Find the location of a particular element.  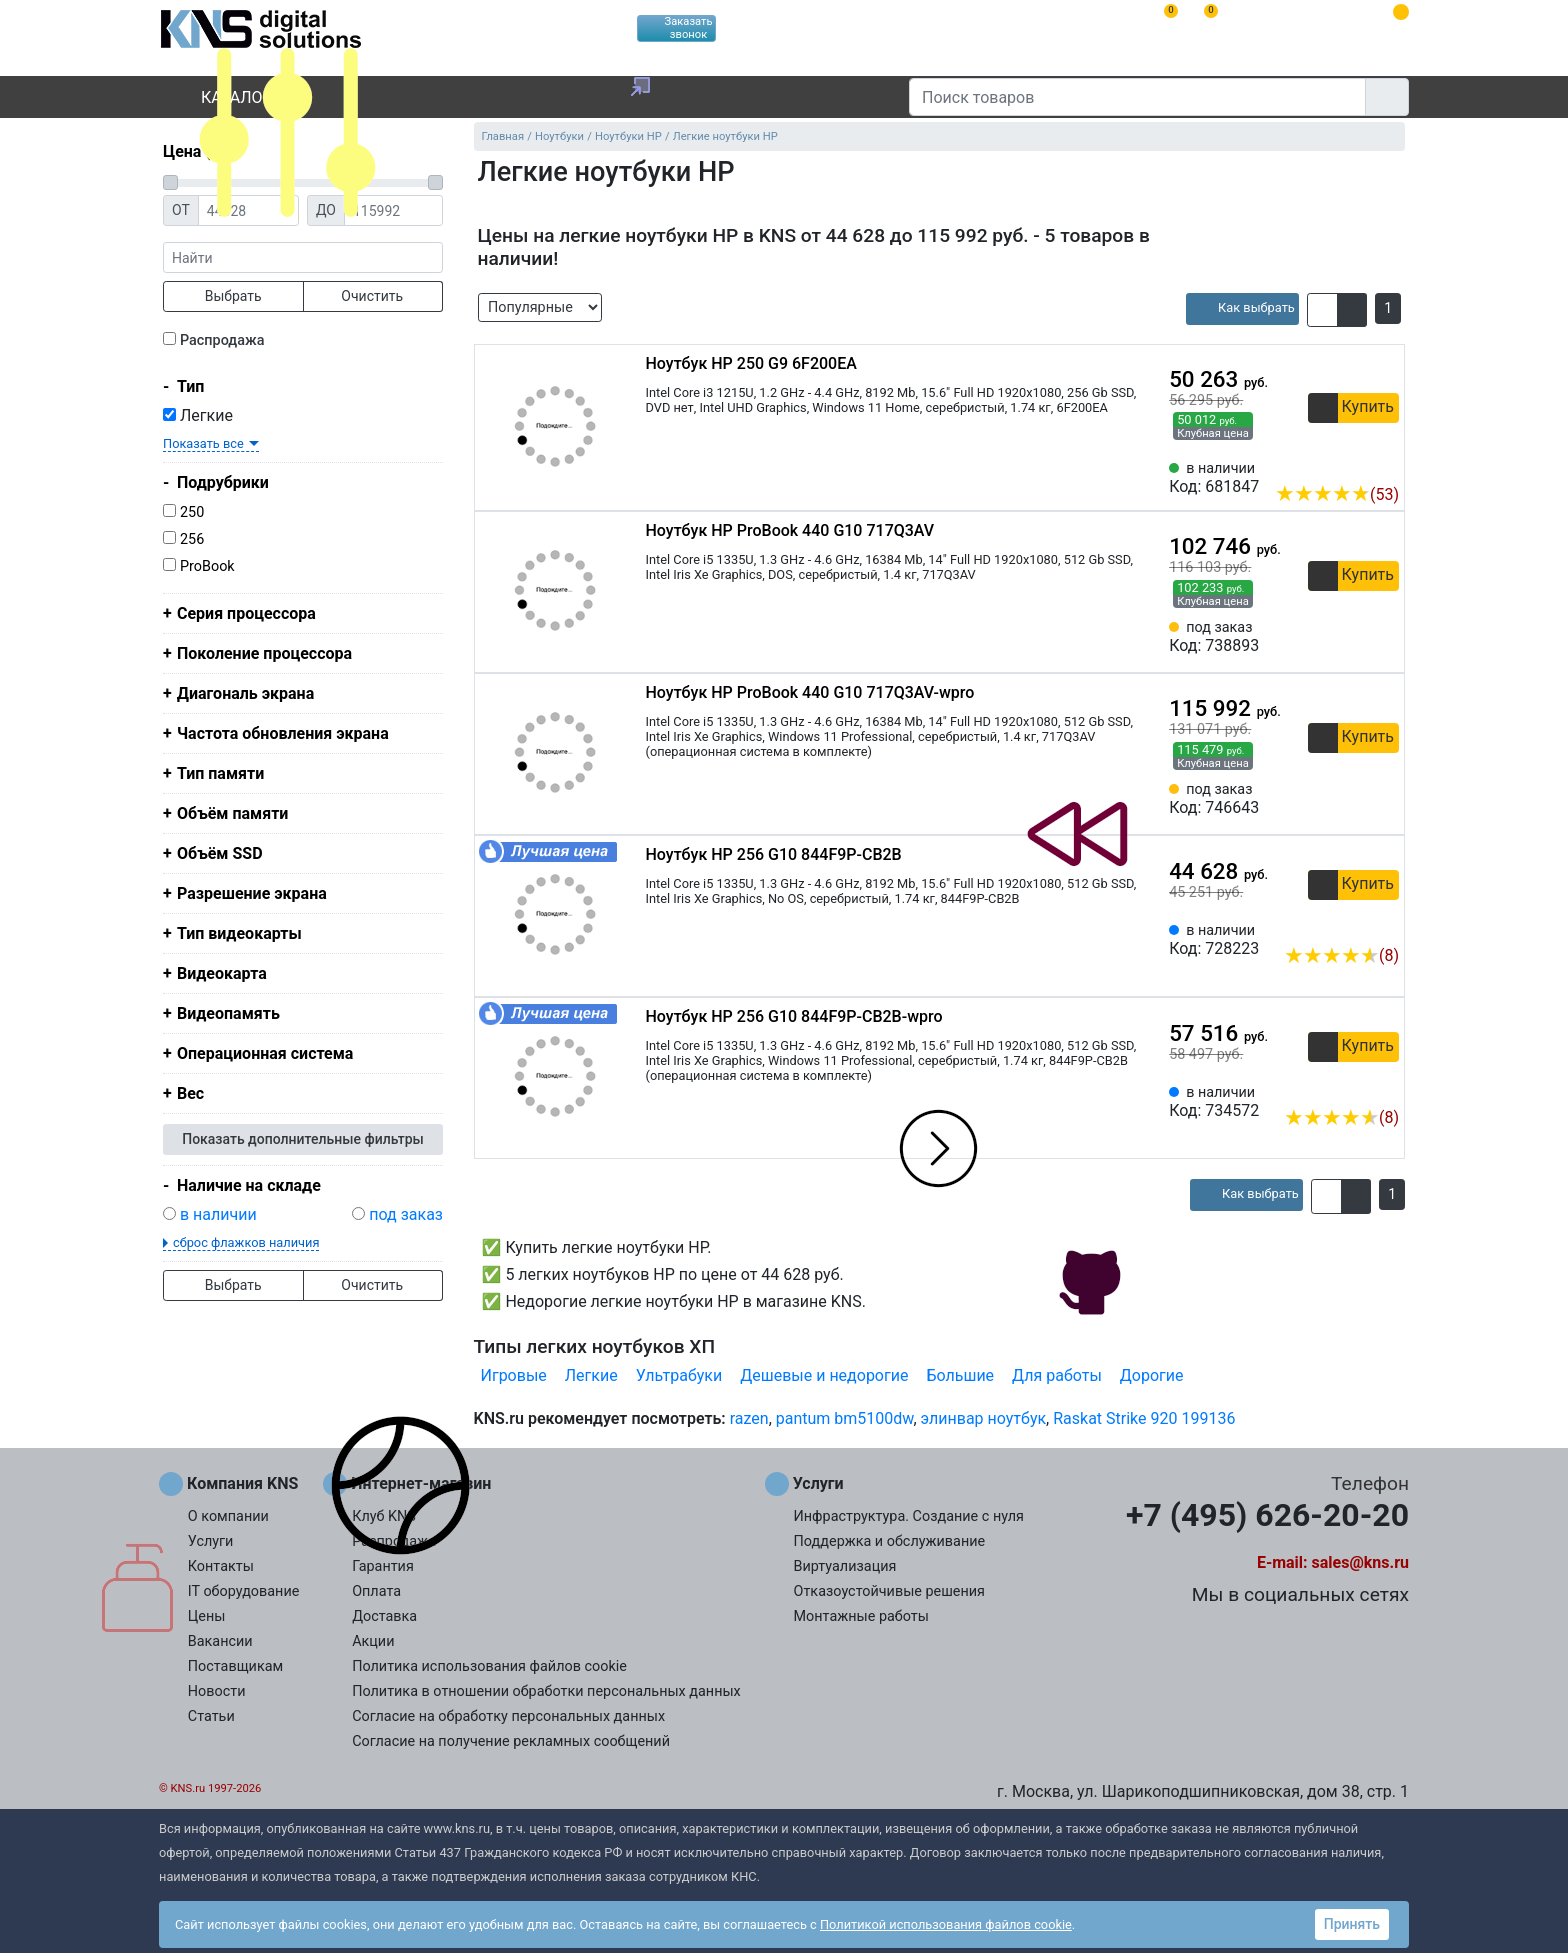

import or bring content into a container is located at coordinates (640, 86).